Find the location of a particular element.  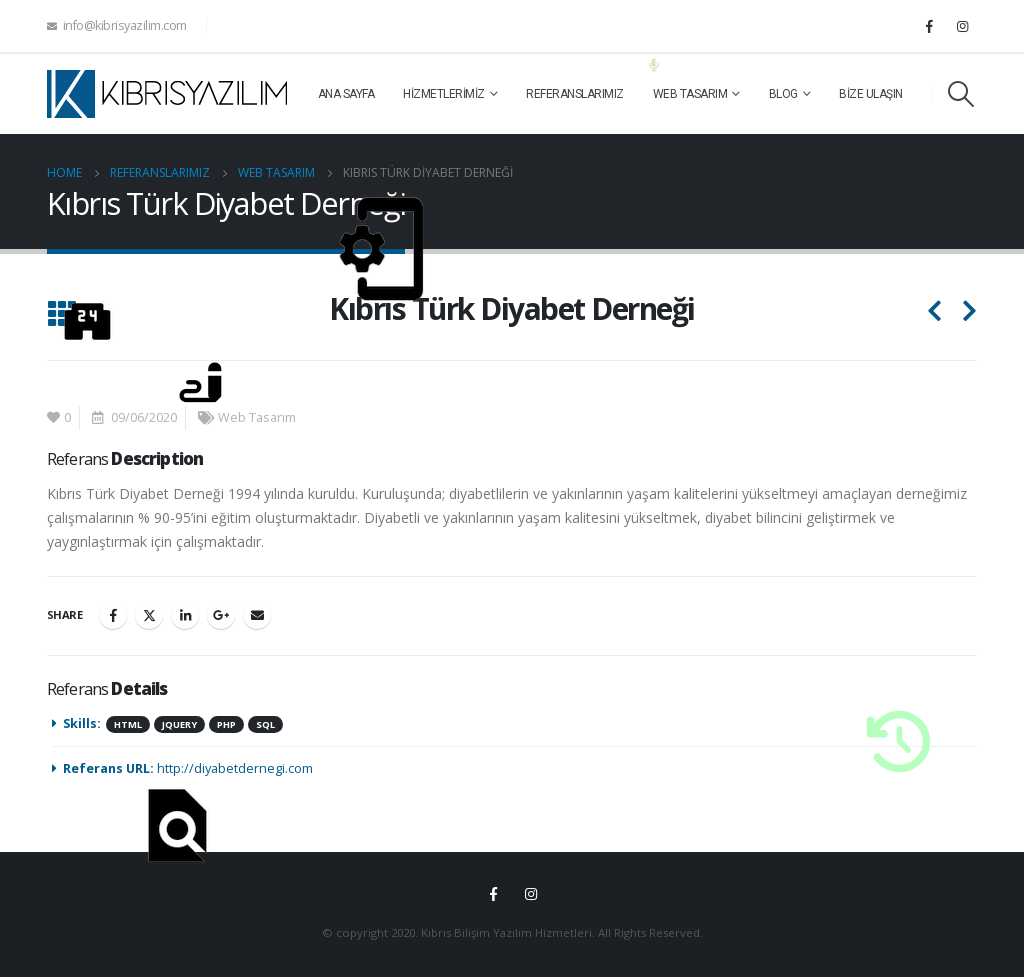

compose or write new content is located at coordinates (201, 384).